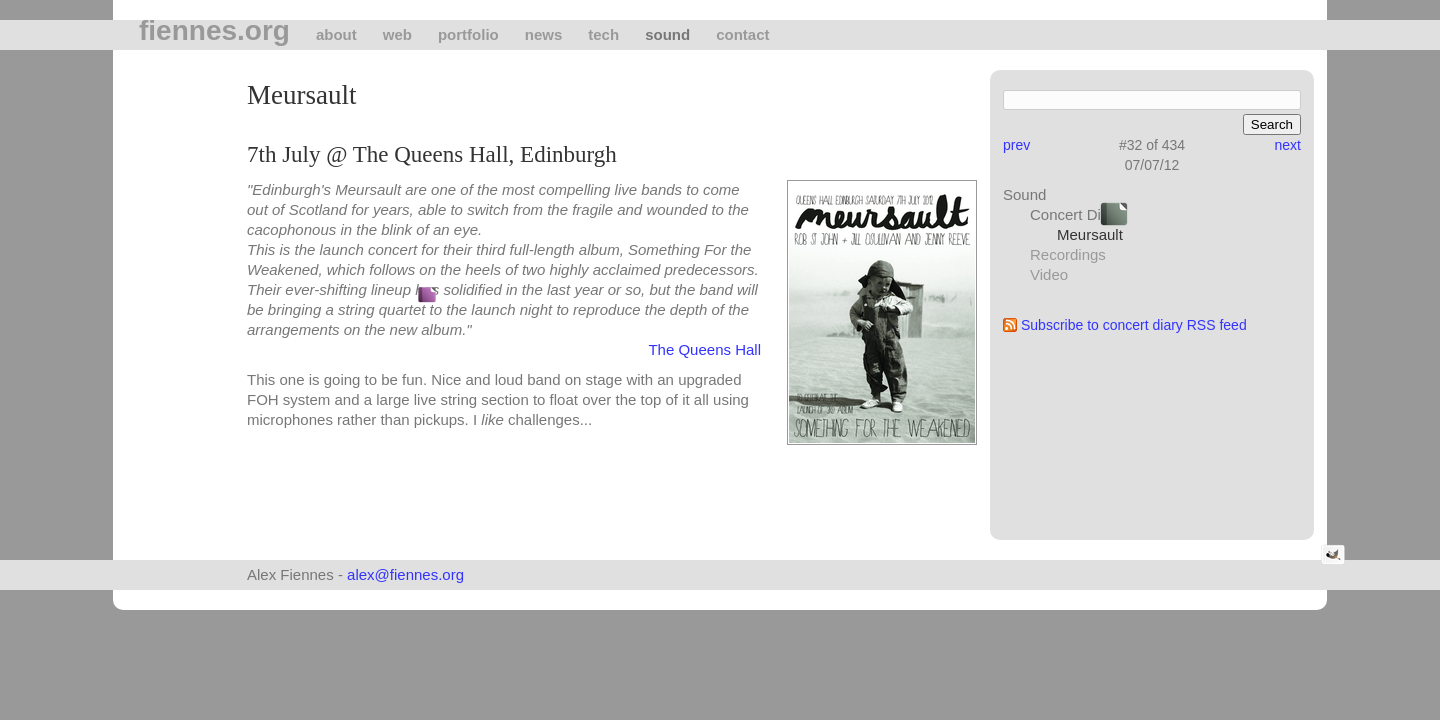 The image size is (1440, 720). Describe the element at coordinates (1114, 213) in the screenshot. I see `change desktop wallpaper` at that location.